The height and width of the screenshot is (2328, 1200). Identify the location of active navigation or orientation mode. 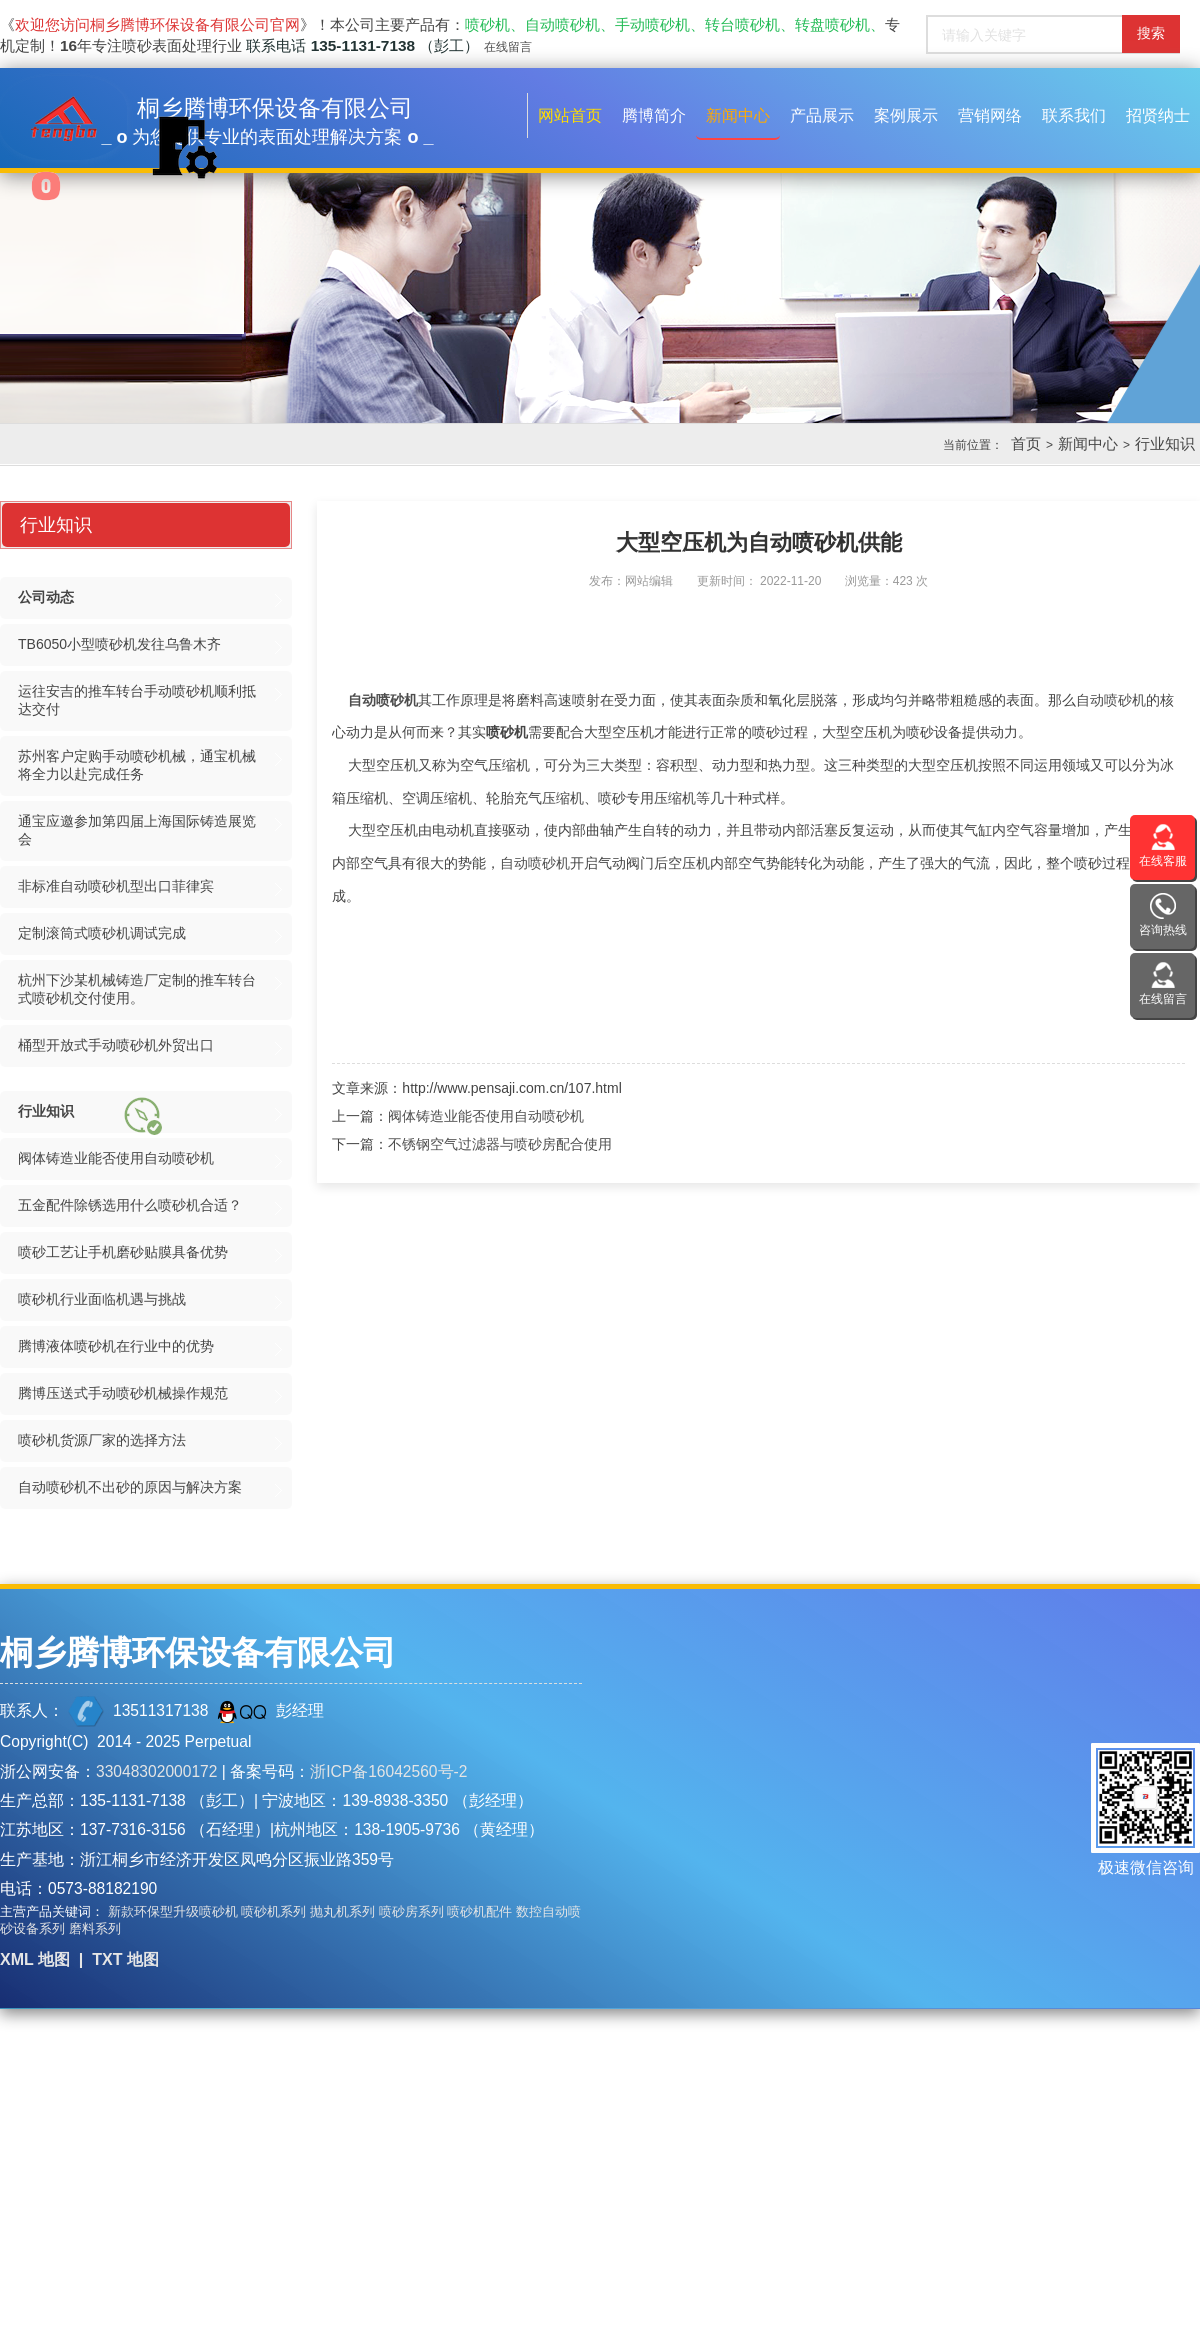
(142, 1115).